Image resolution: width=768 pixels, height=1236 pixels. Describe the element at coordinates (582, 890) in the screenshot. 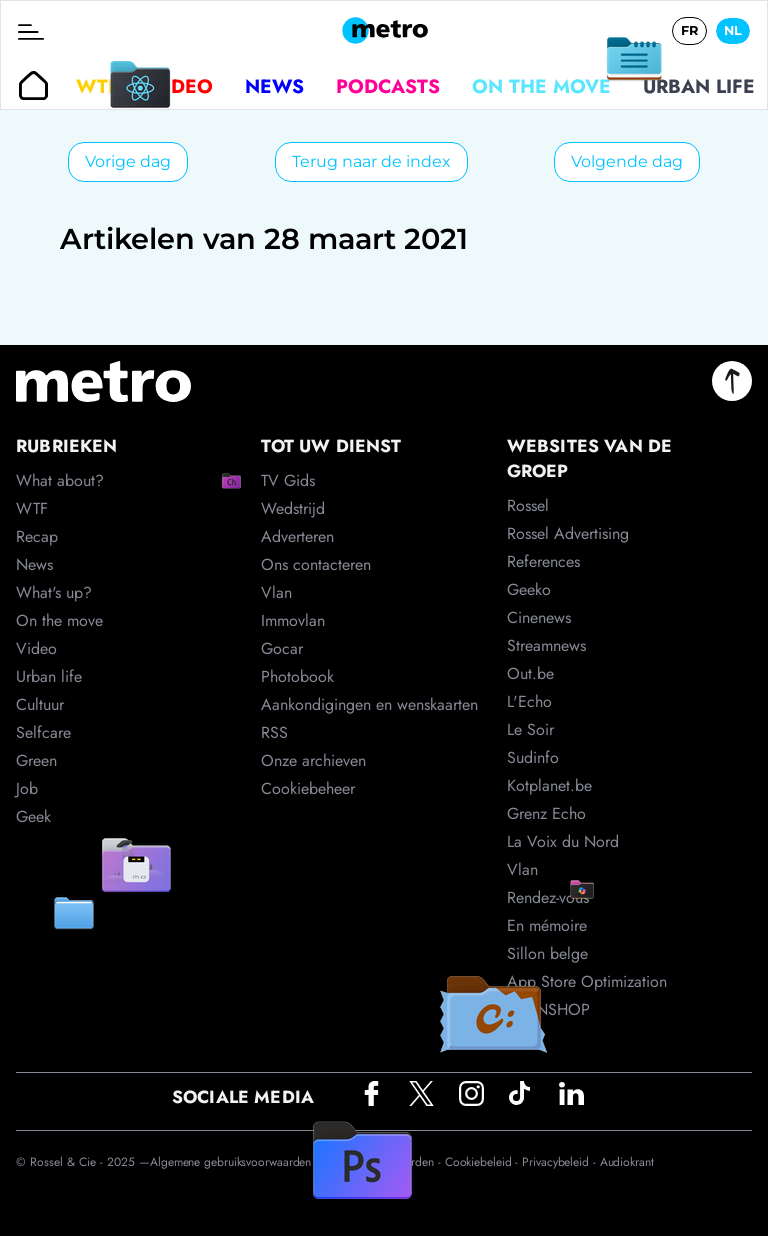

I see `open folder containing Microsoft Copilot 365 files` at that location.